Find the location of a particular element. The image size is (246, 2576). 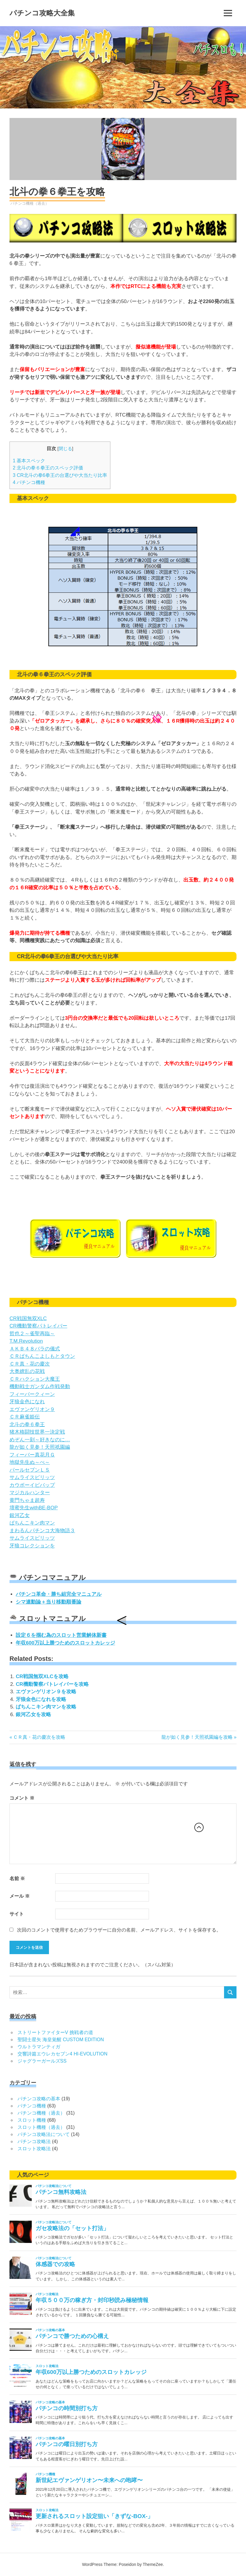

unpin this item is located at coordinates (157, 719).